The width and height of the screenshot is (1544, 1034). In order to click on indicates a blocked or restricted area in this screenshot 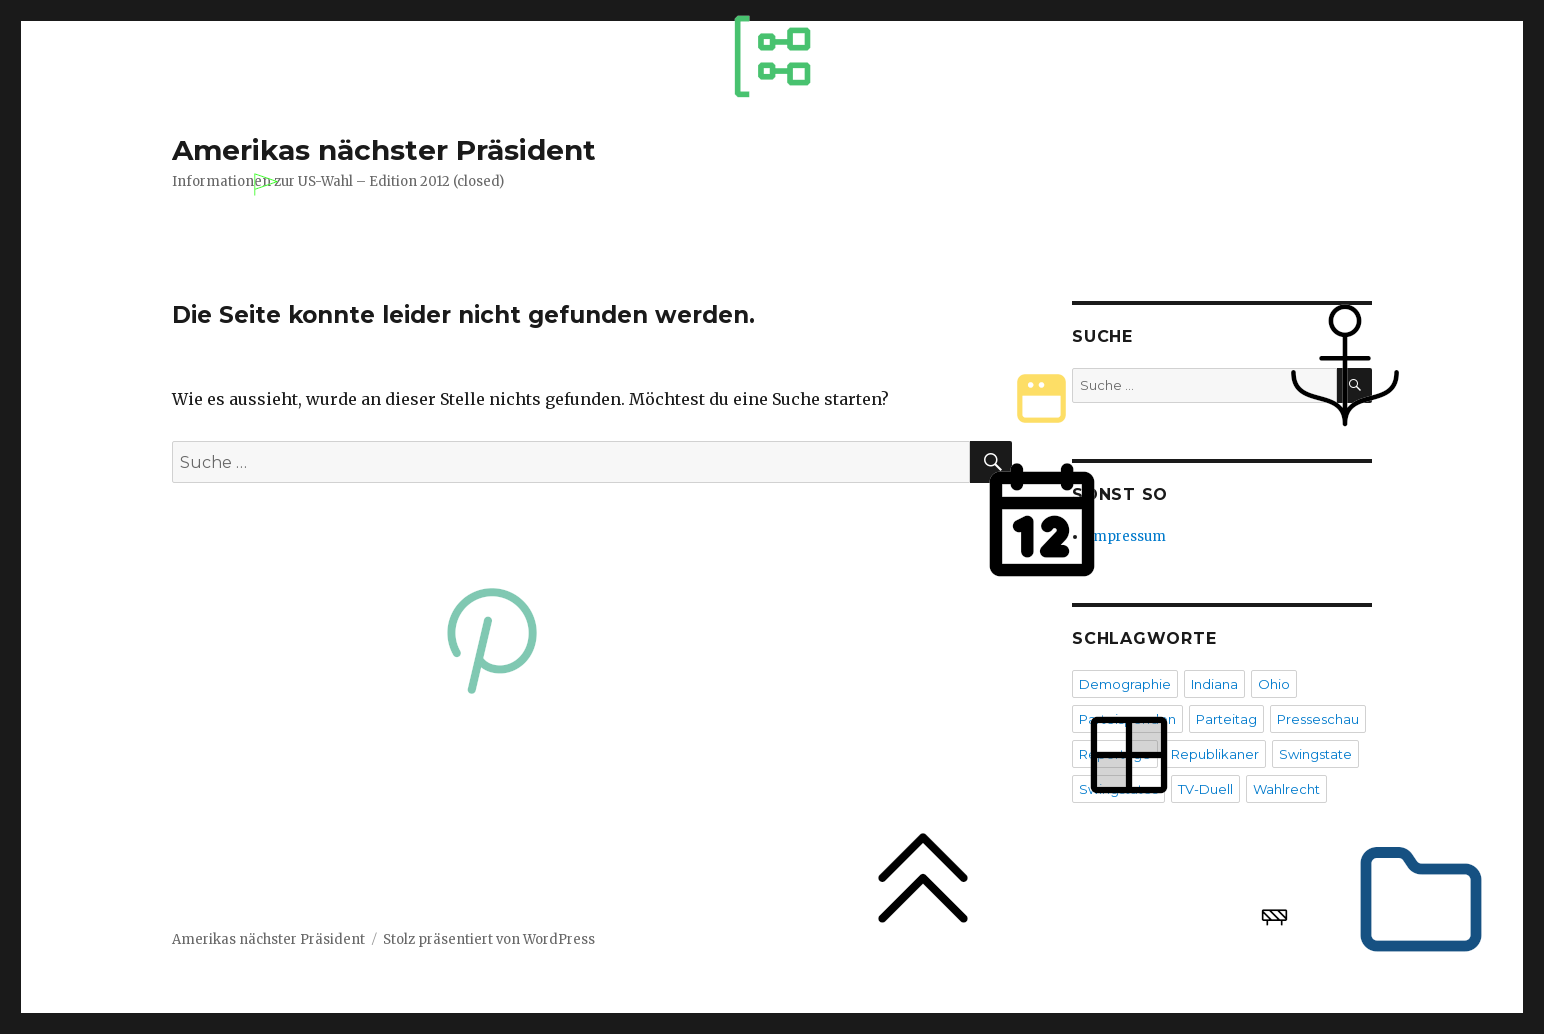, I will do `click(1274, 916)`.